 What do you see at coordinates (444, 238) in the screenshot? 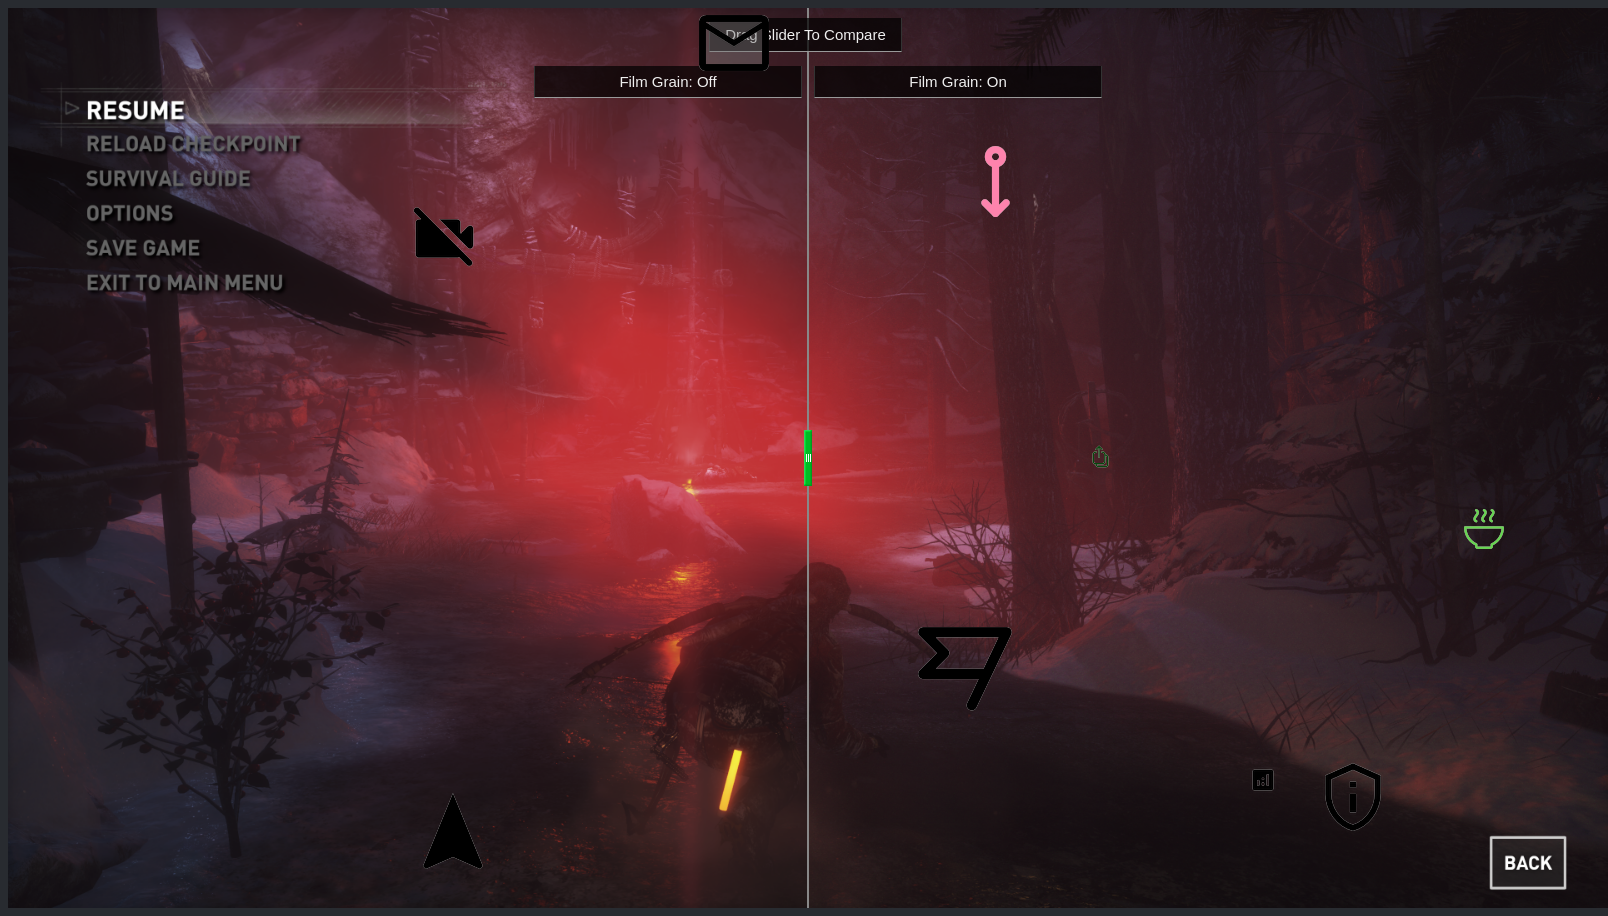
I see `camera is currently disabled or off` at bounding box center [444, 238].